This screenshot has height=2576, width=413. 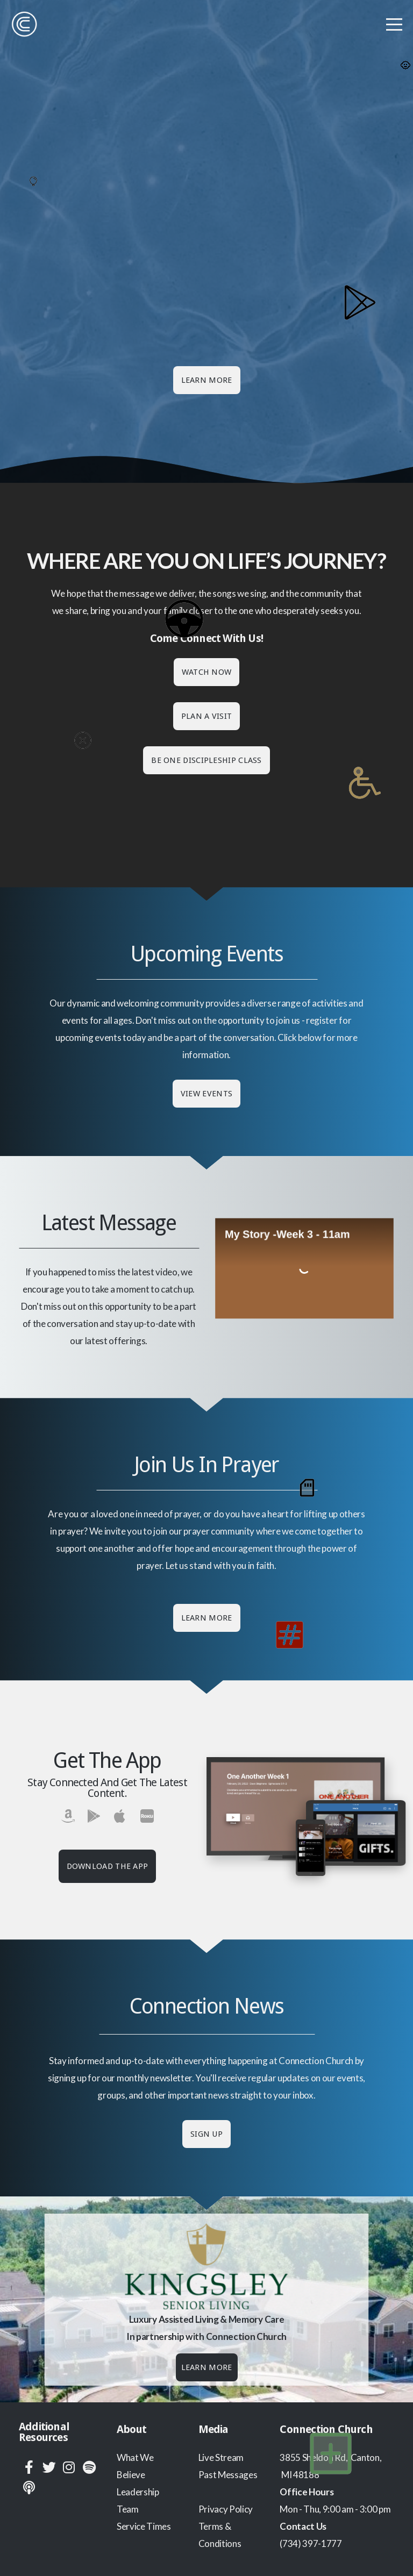 What do you see at coordinates (184, 618) in the screenshot?
I see `access driving or navigation mode` at bounding box center [184, 618].